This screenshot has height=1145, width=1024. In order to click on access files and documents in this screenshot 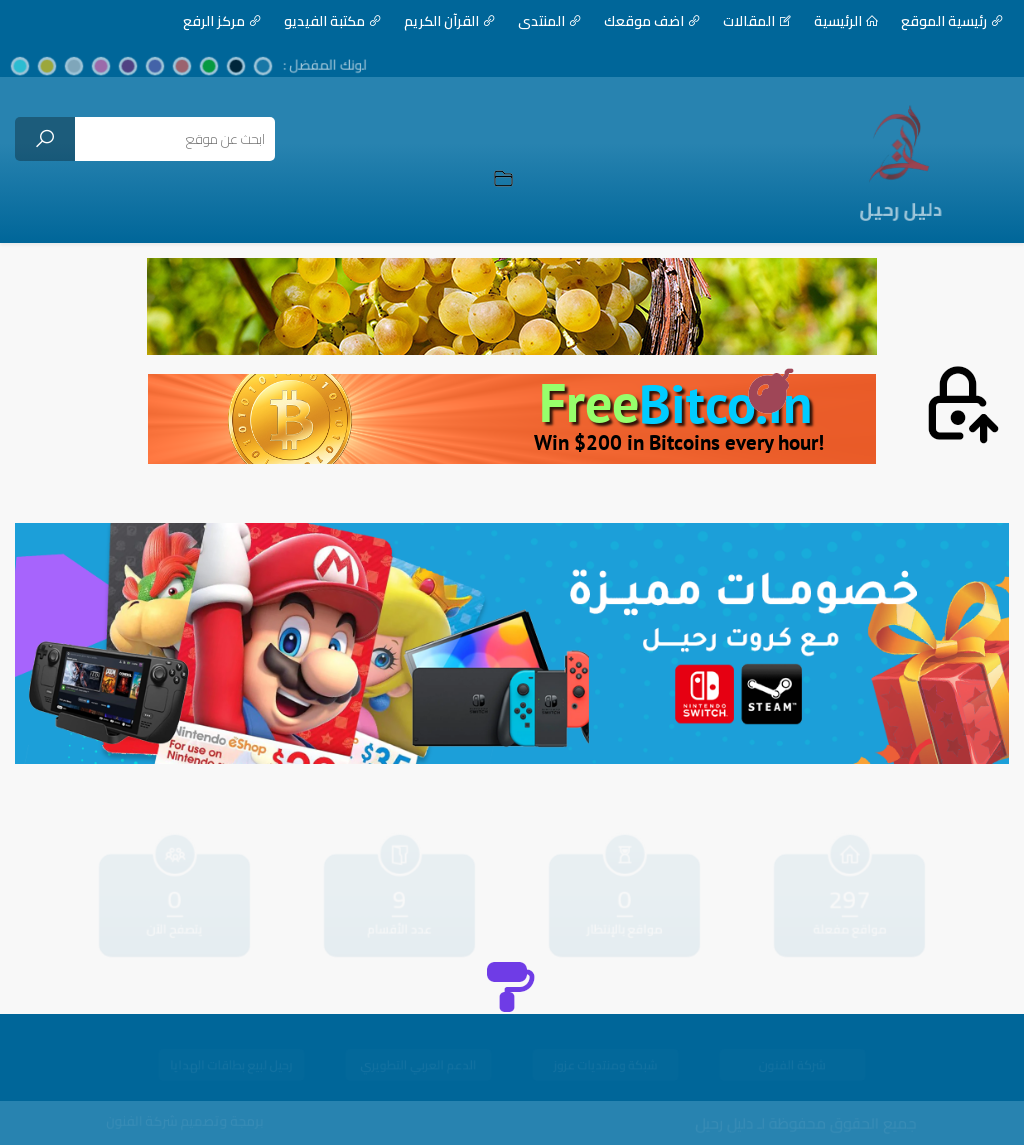, I will do `click(503, 178)`.